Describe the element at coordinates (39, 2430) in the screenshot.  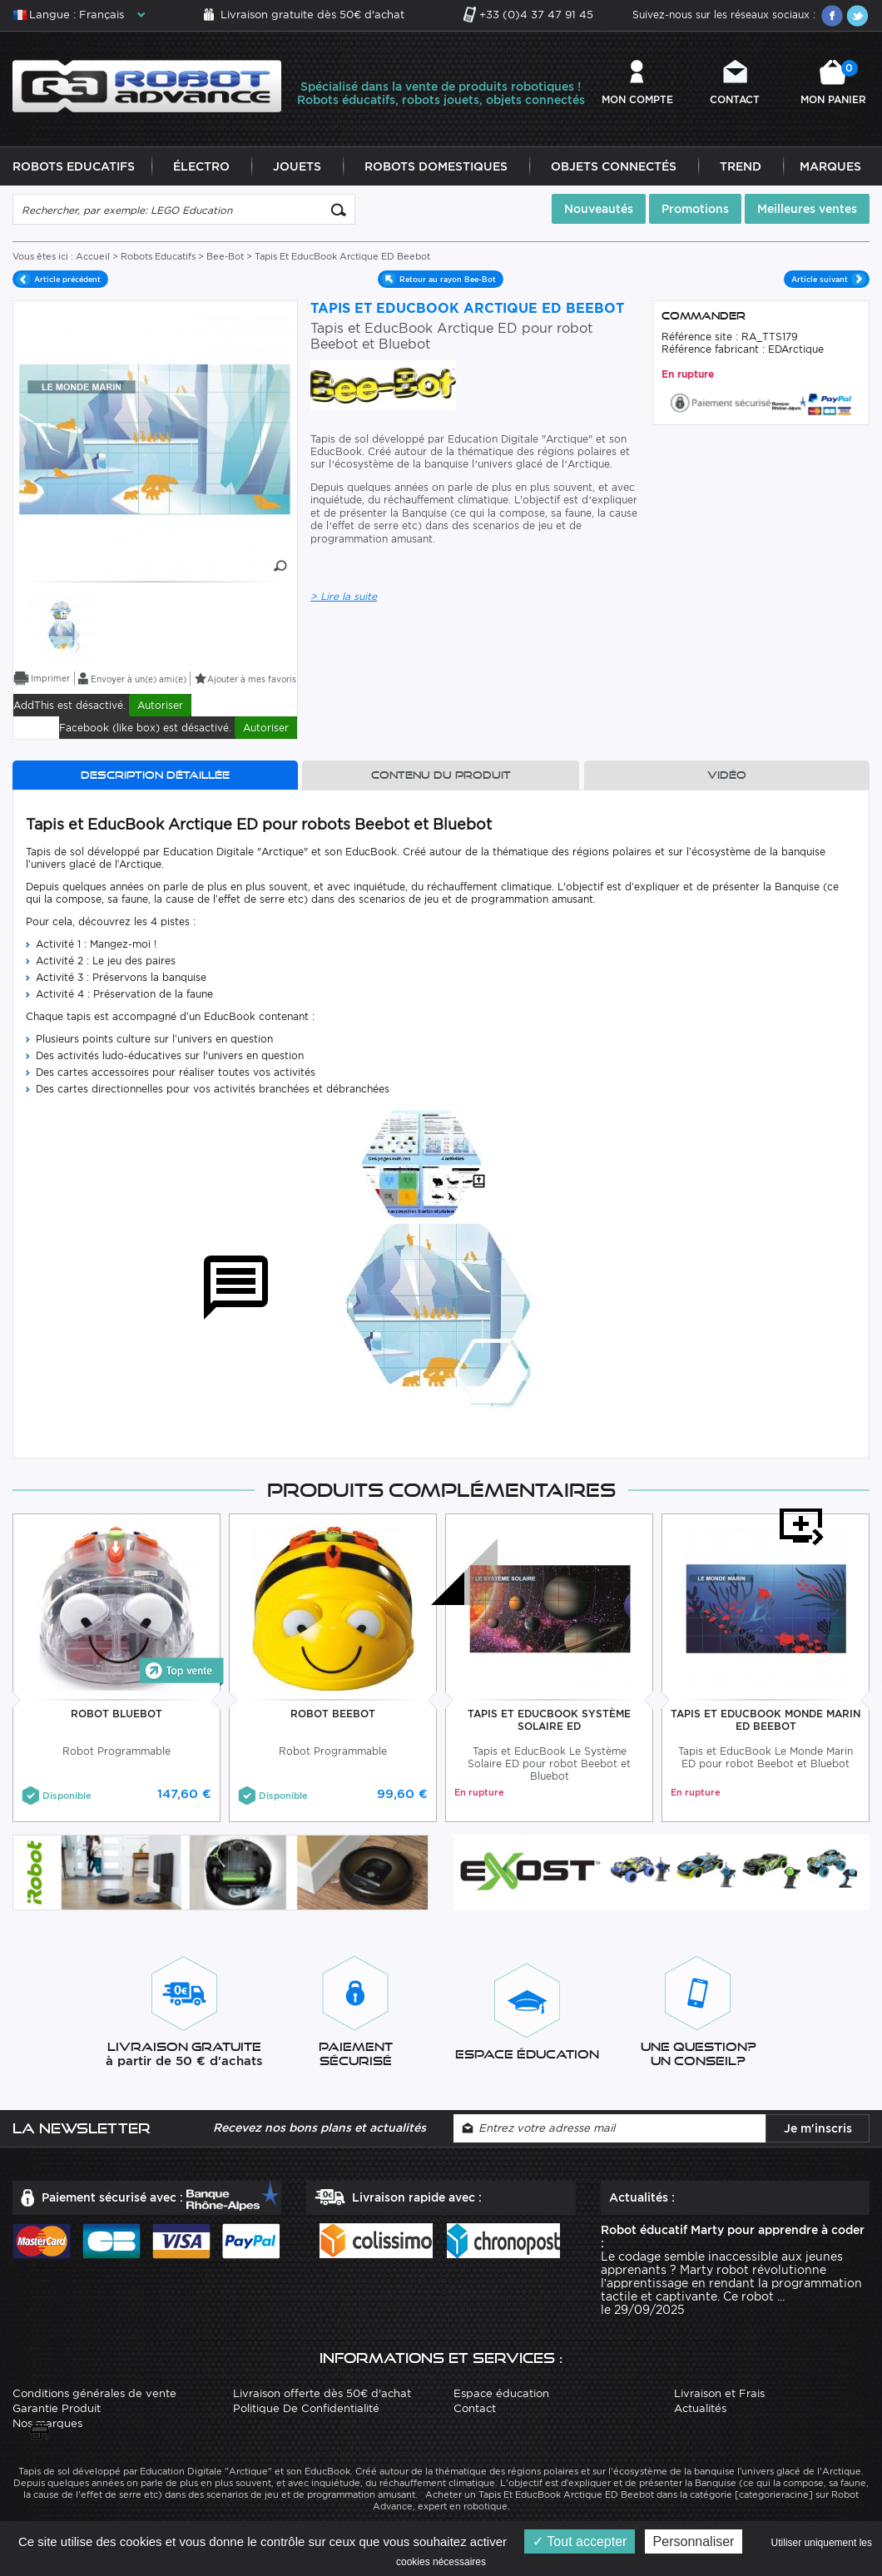
I see `access the store or marketplace` at that location.